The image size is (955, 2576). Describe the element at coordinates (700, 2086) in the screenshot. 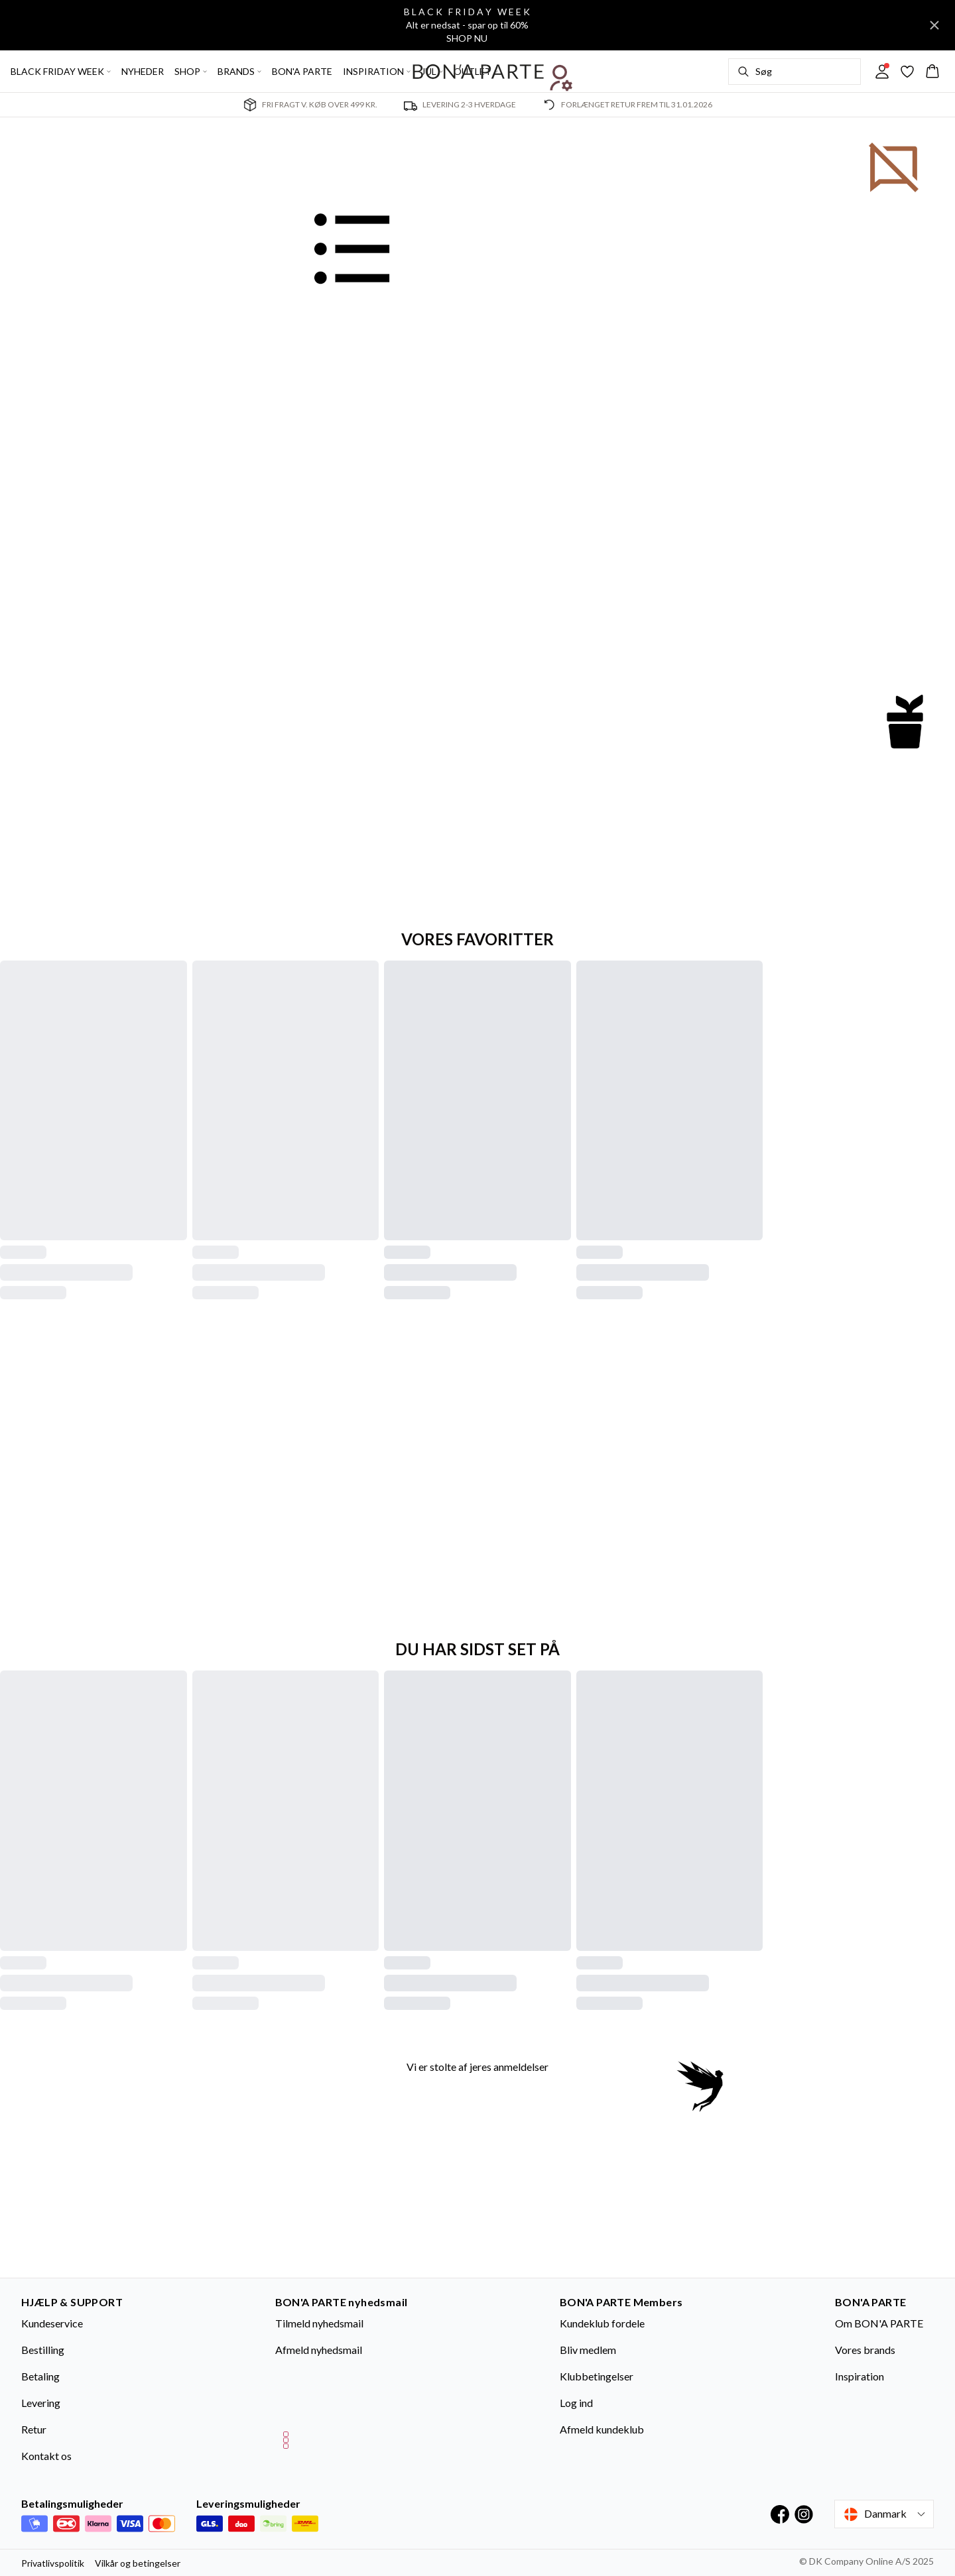

I see `studiovinari brand logo` at that location.